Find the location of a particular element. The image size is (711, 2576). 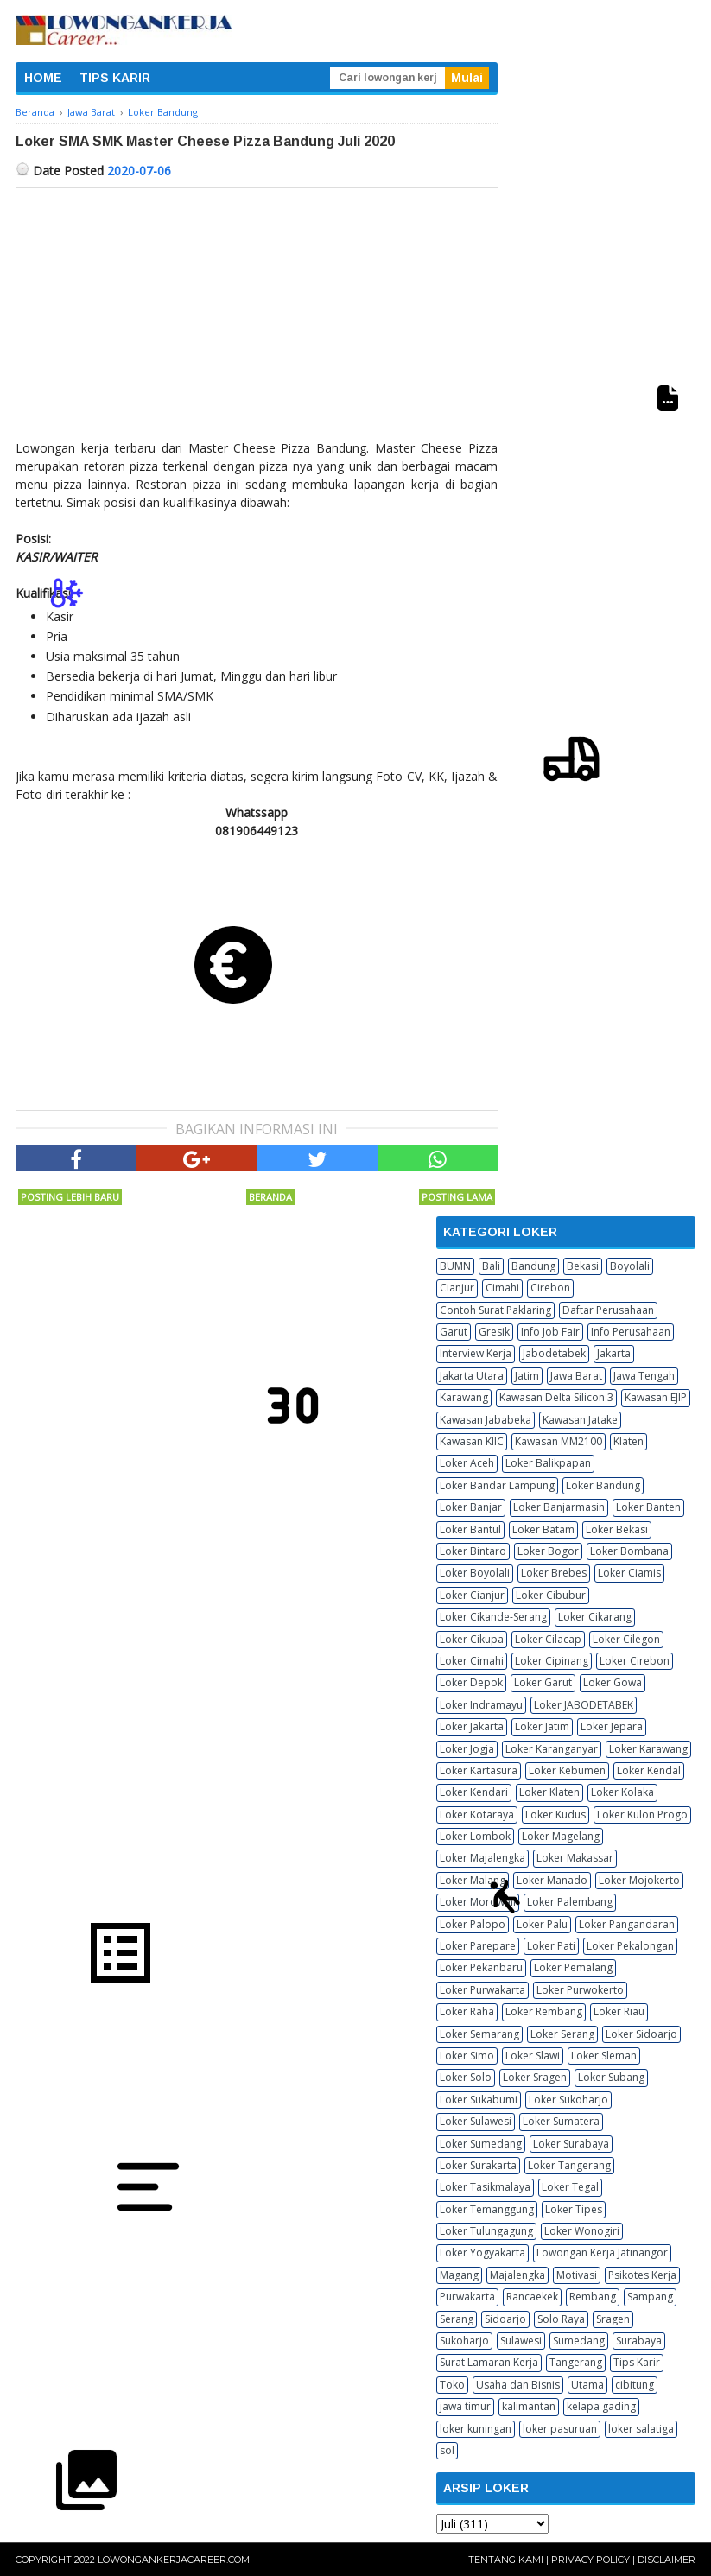

indicates a slip or fall hazard warning is located at coordinates (504, 1896).